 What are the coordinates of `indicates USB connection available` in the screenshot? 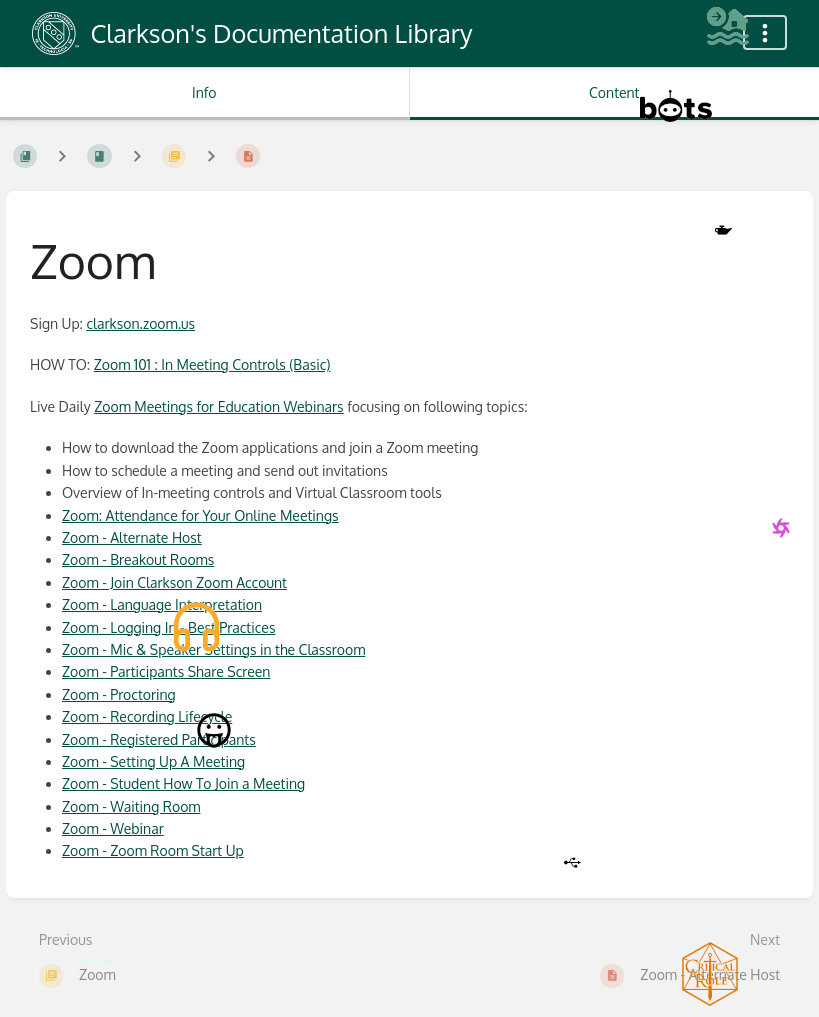 It's located at (572, 862).